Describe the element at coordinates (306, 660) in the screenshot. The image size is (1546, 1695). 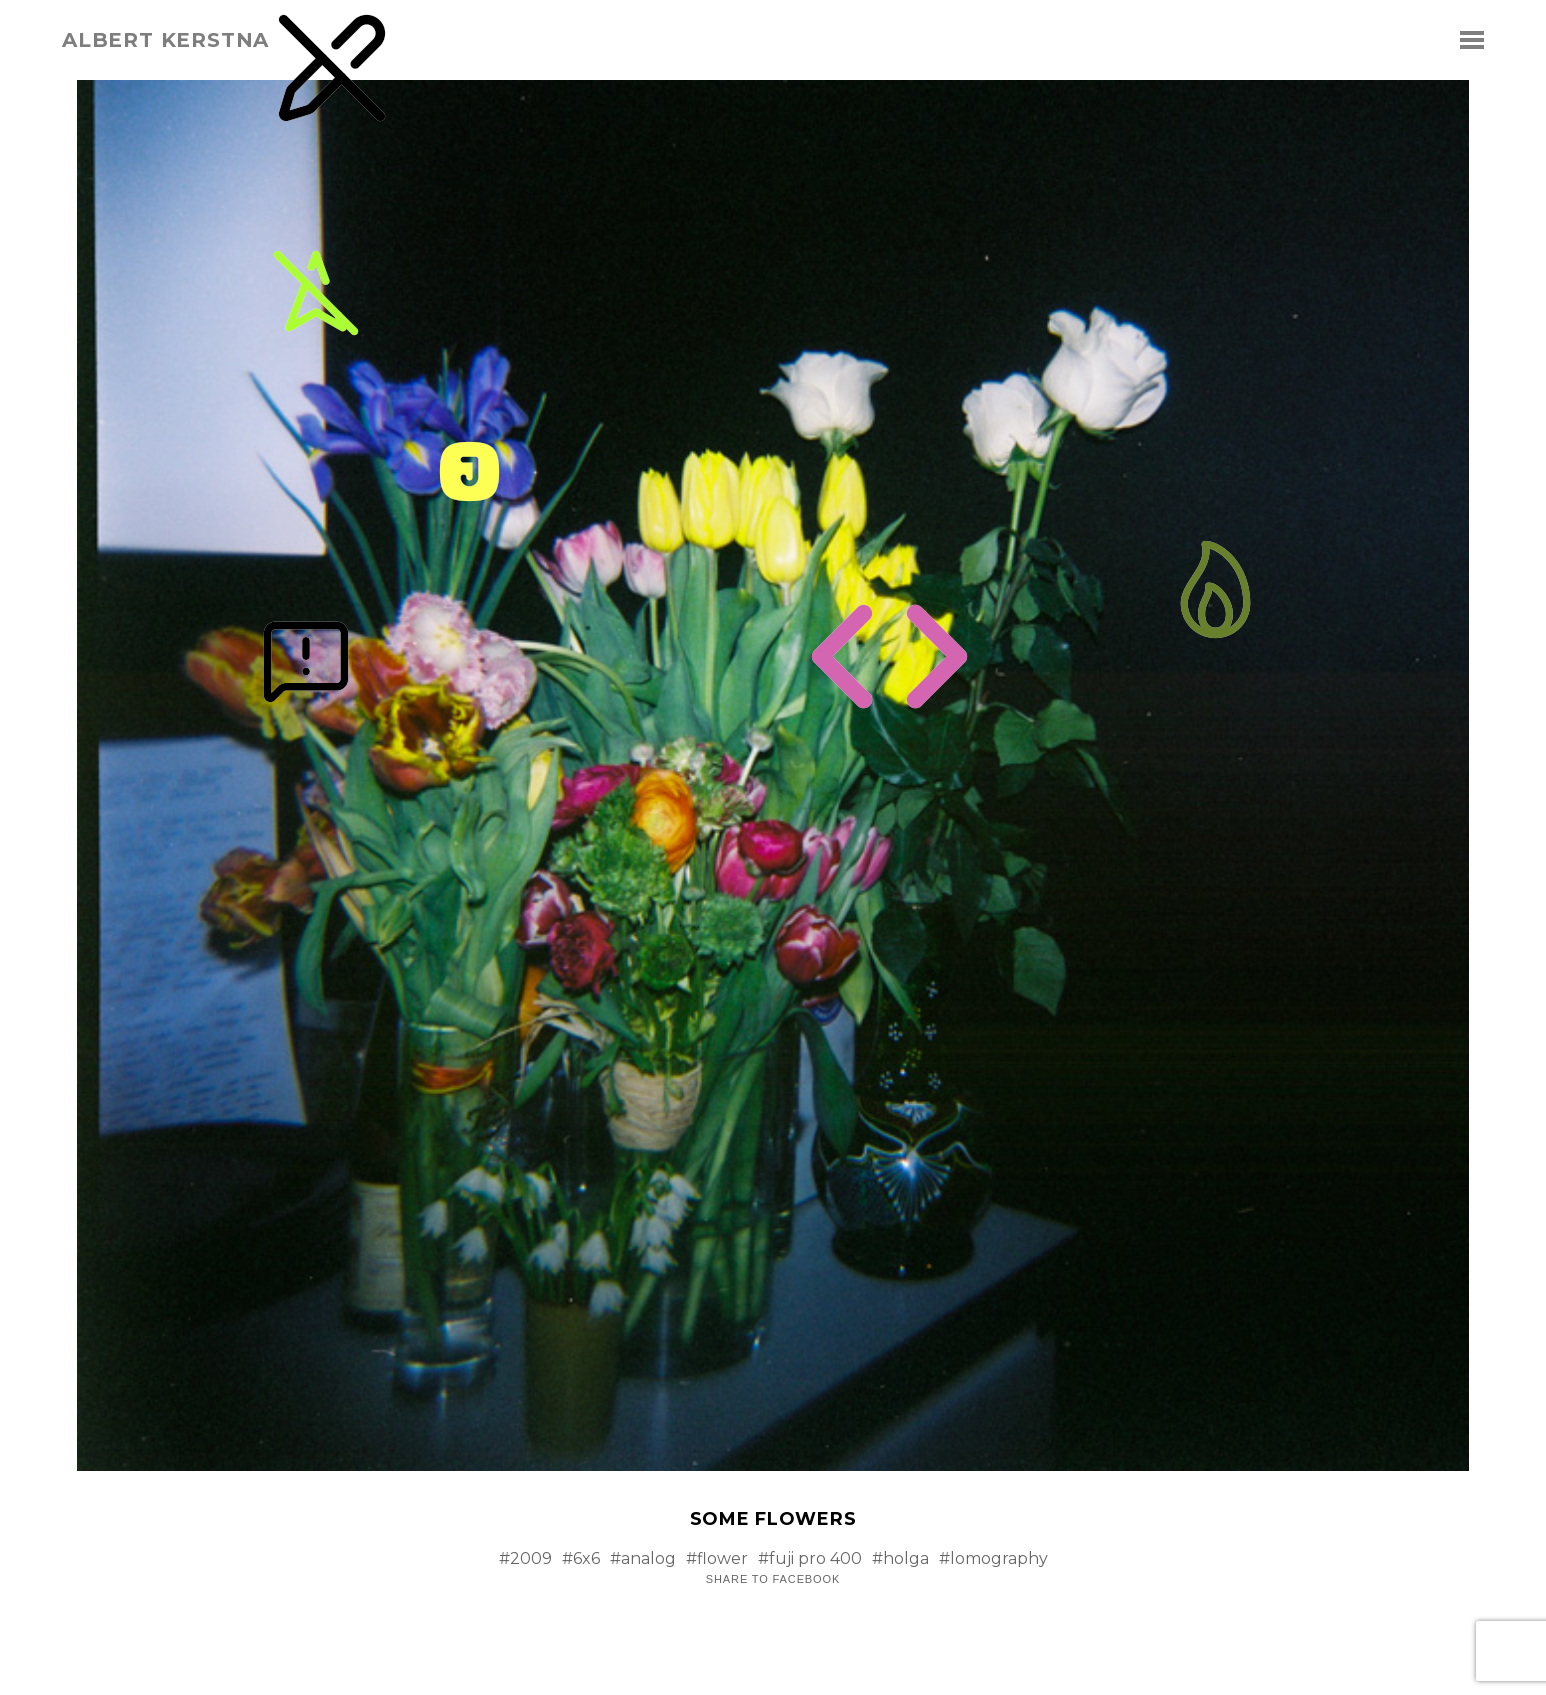
I see `message contains a warning or alert` at that location.